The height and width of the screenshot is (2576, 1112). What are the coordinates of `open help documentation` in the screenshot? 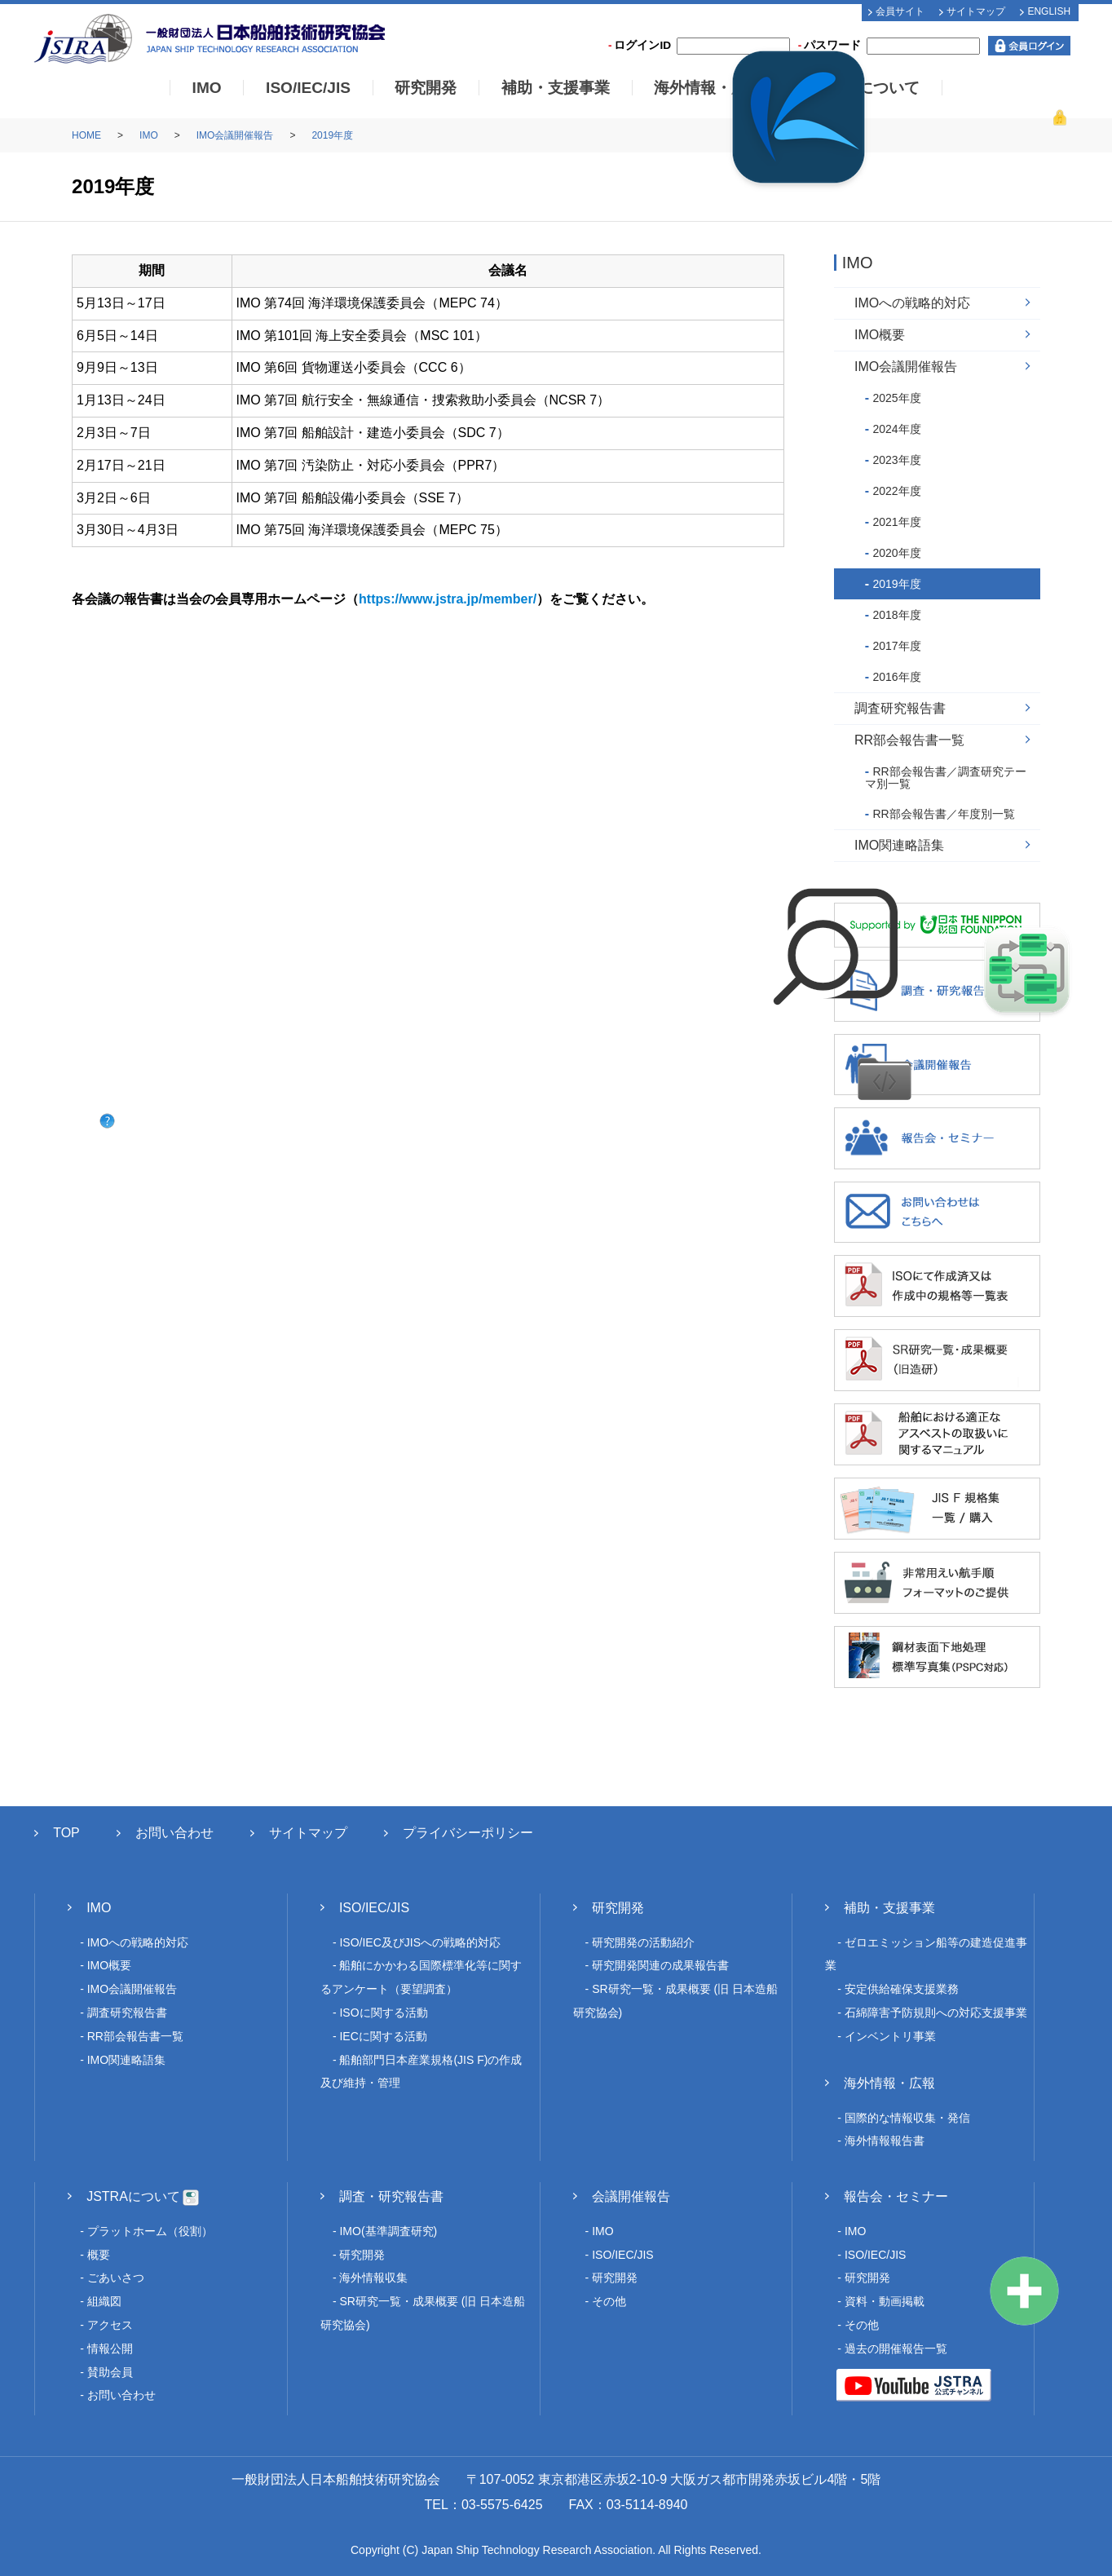 It's located at (107, 1120).